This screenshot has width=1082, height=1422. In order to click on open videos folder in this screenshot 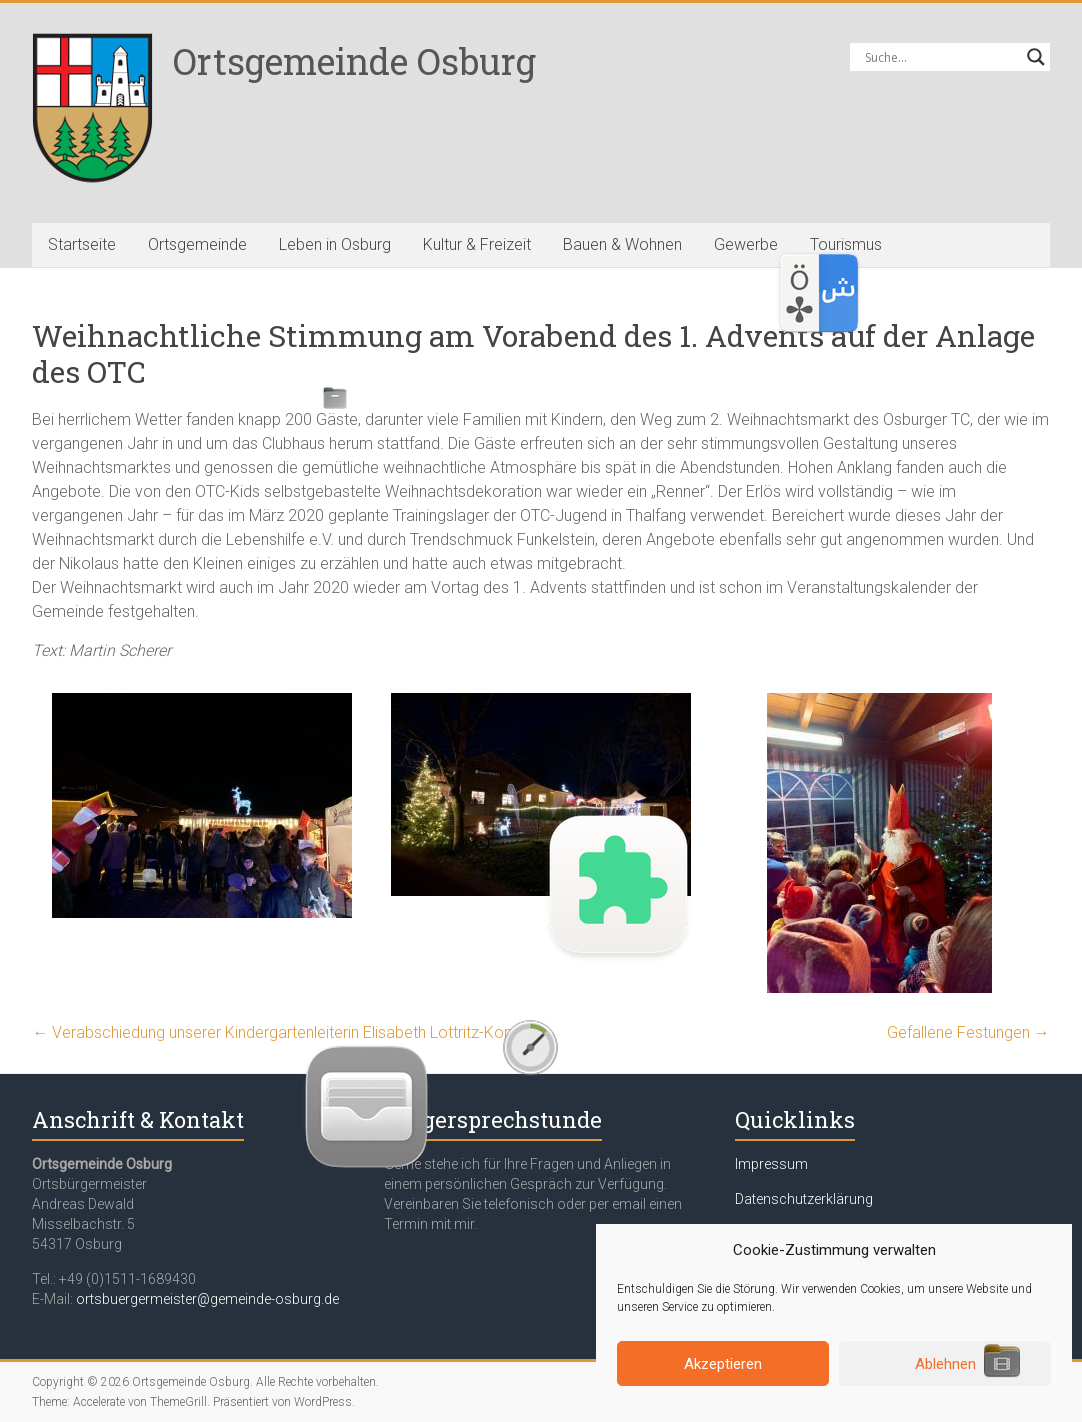, I will do `click(1002, 1360)`.